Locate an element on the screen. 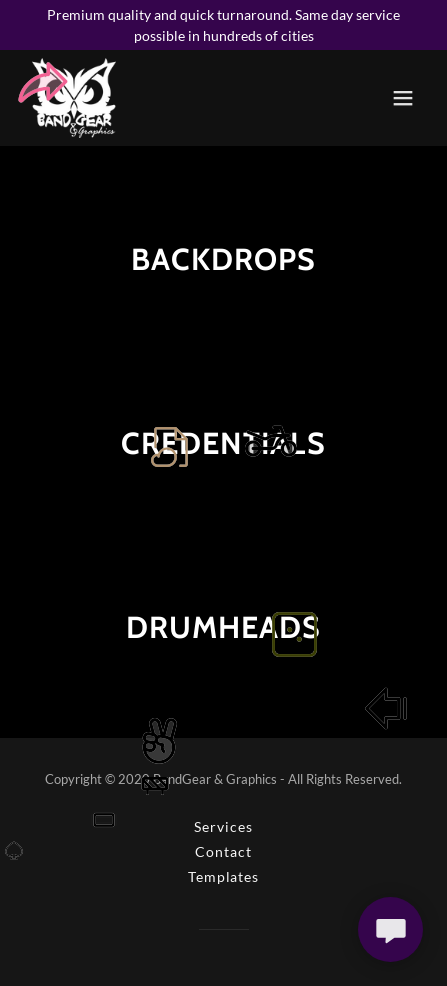 This screenshot has height=986, width=447. spade suit symbol for card games is located at coordinates (14, 851).